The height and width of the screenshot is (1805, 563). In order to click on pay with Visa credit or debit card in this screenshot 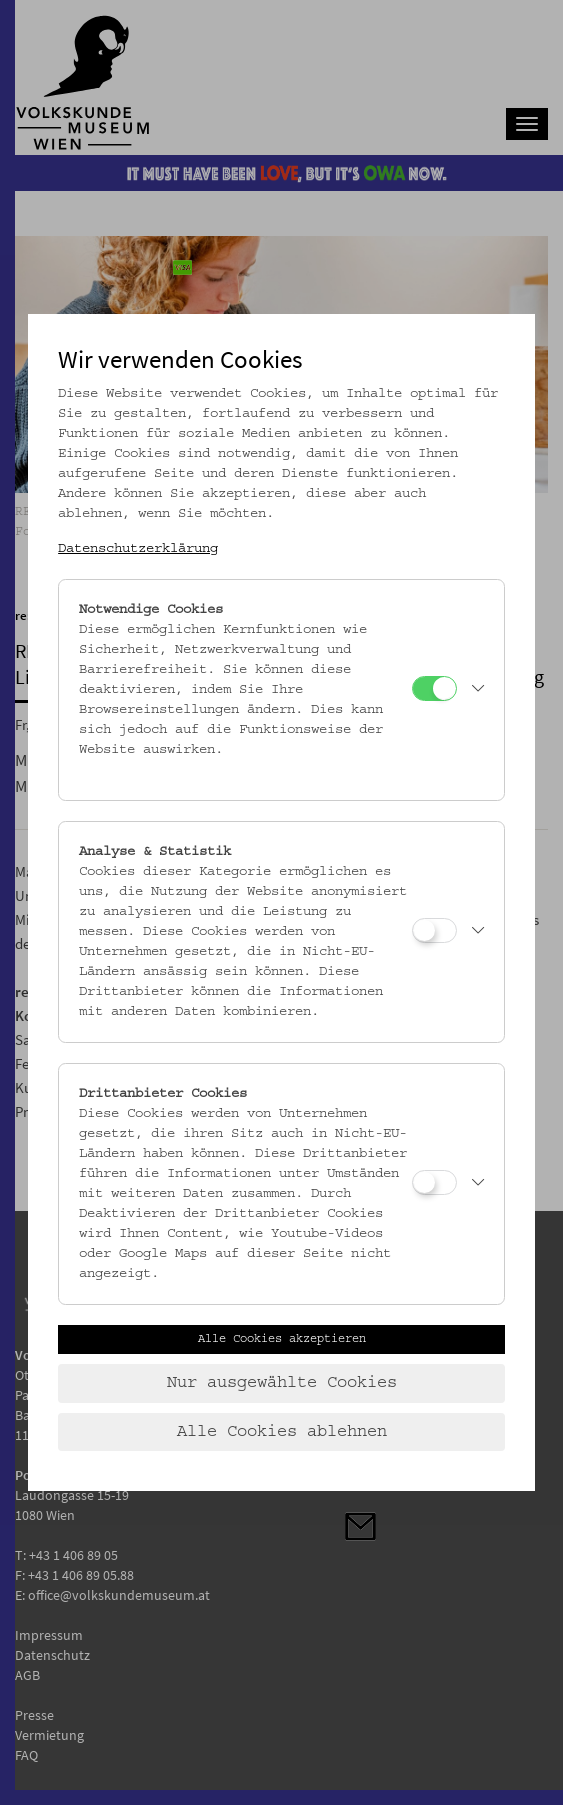, I will do `click(182, 267)`.